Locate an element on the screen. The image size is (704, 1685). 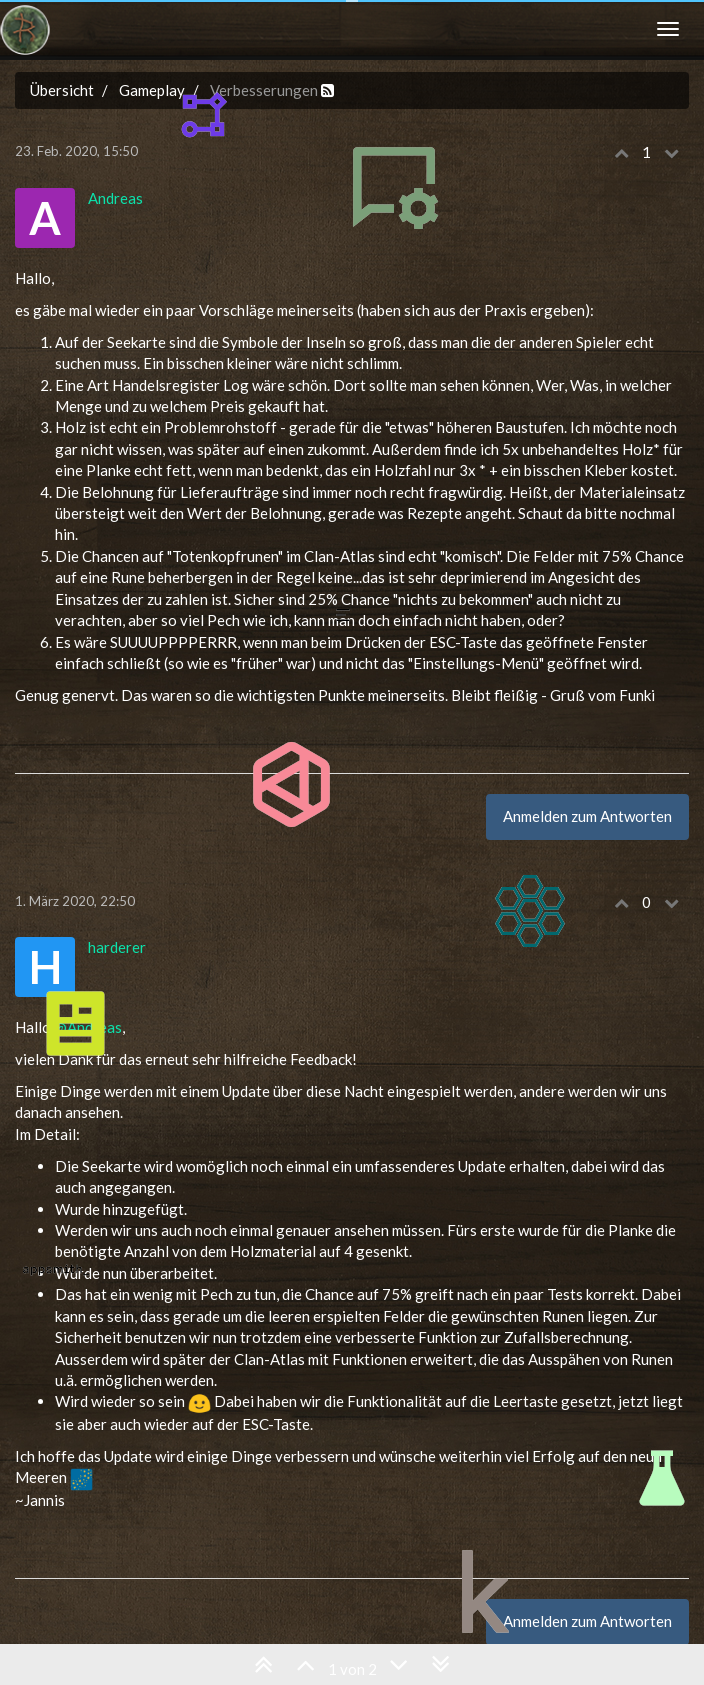
link to kaggle profile or account is located at coordinates (485, 1591).